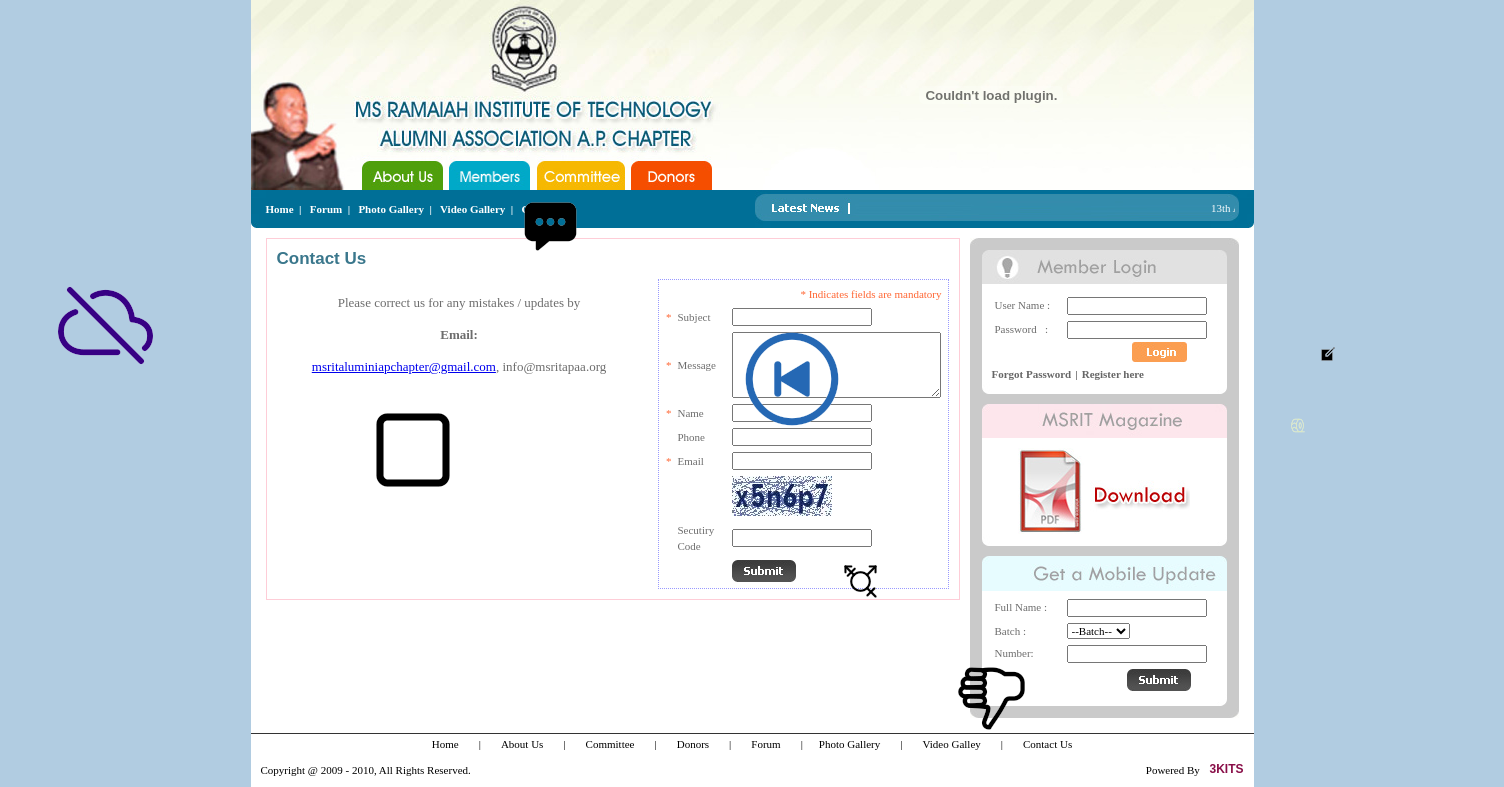 The image size is (1504, 787). What do you see at coordinates (550, 226) in the screenshot?
I see `open chat or messaging` at bounding box center [550, 226].